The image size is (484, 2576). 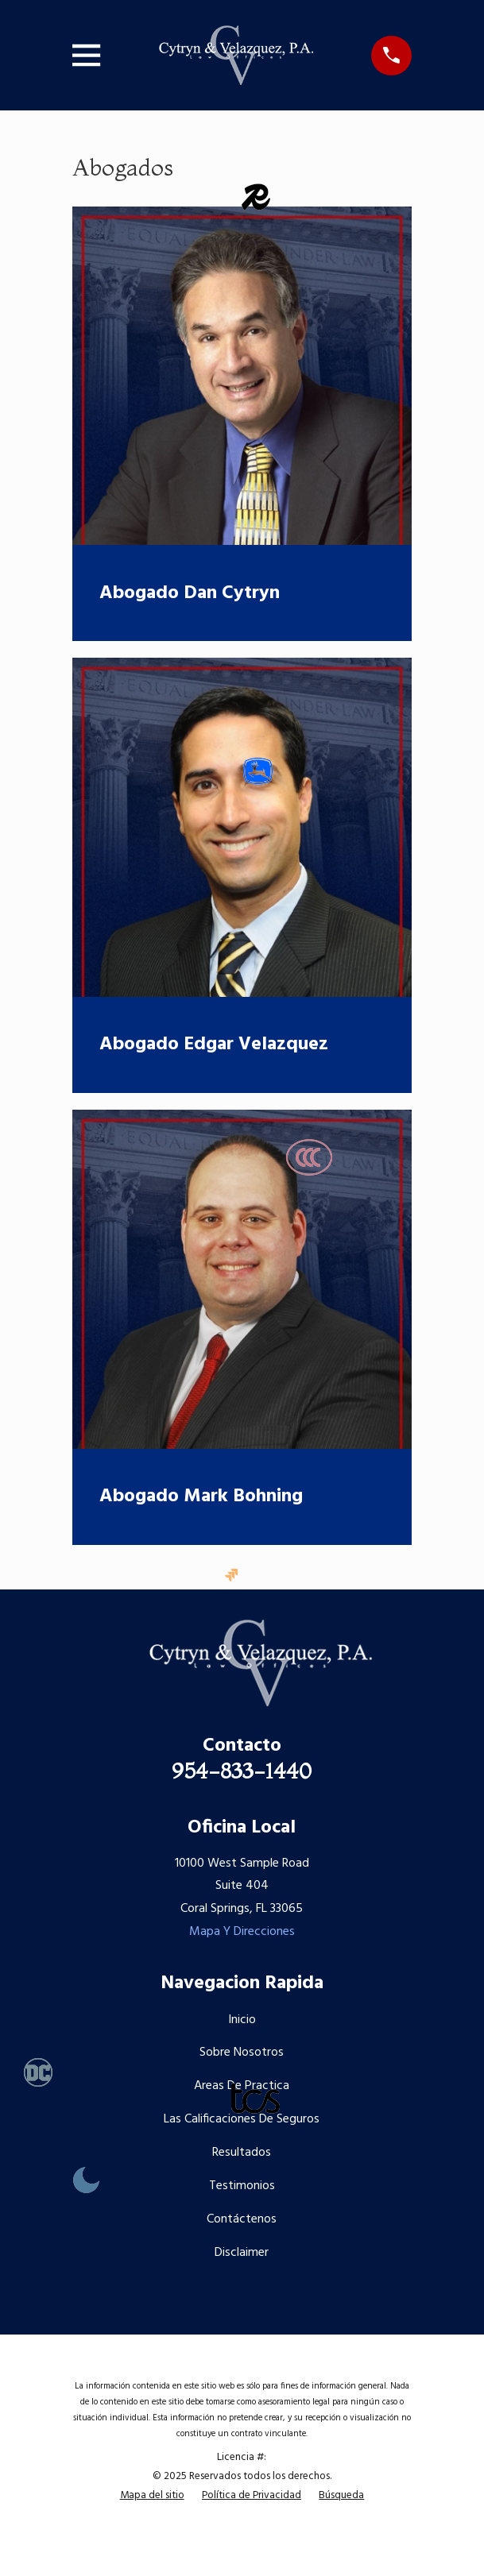 I want to click on John Deere brand logo, so click(x=257, y=770).